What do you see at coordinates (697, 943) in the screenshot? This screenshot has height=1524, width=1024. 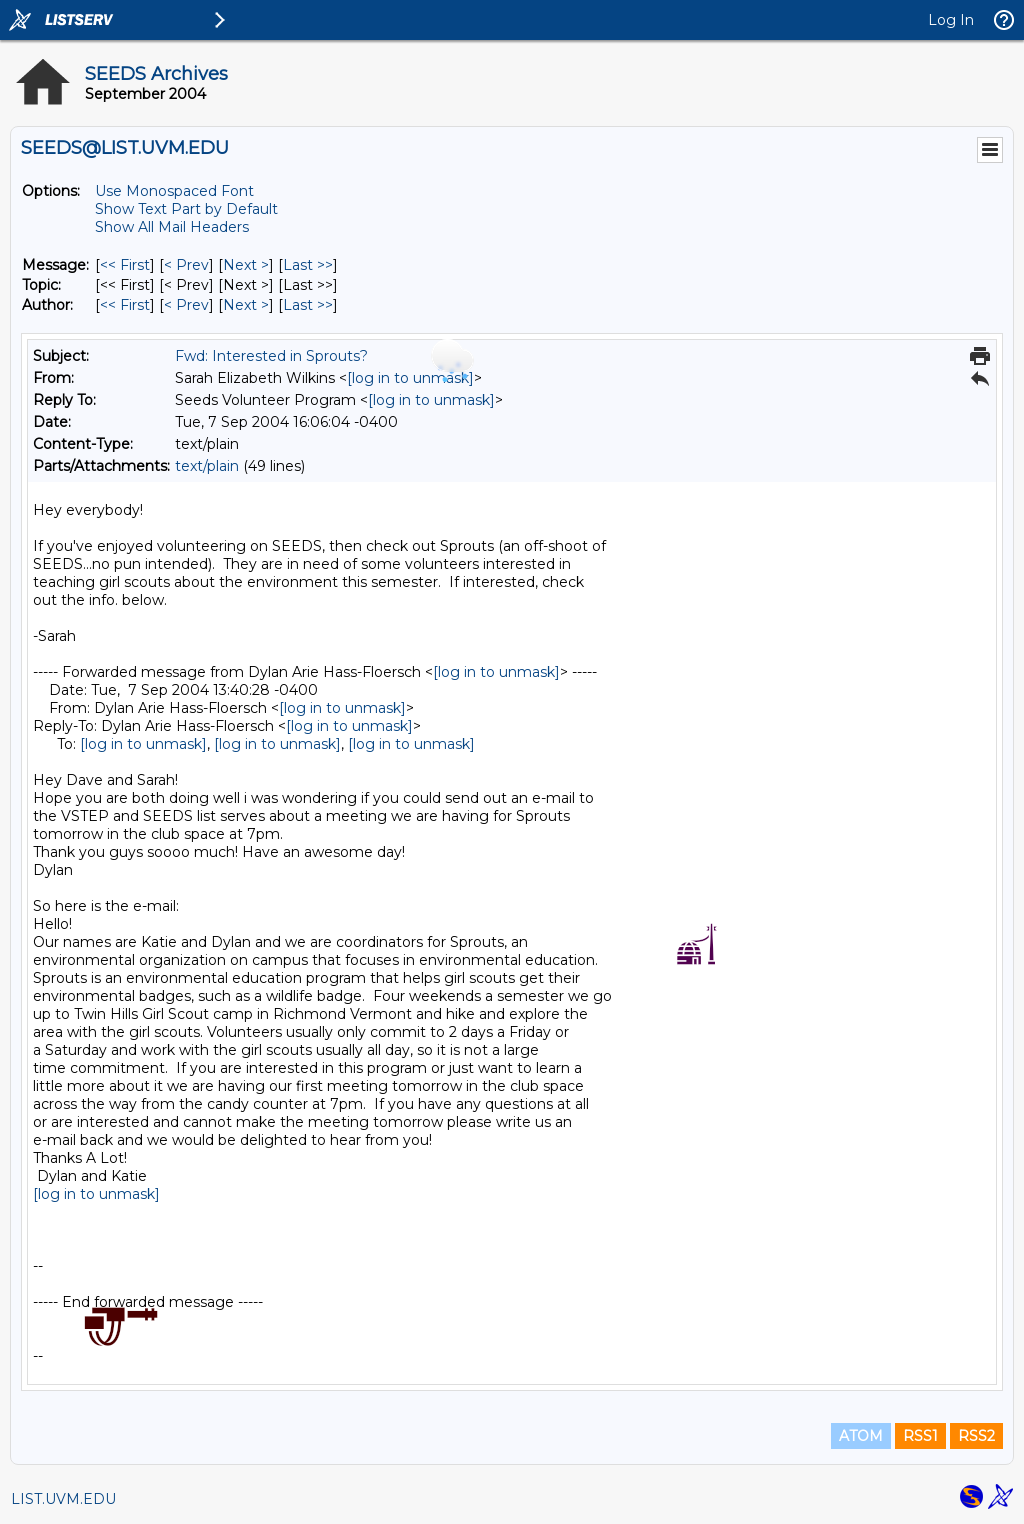 I see `build or place a base structure` at bounding box center [697, 943].